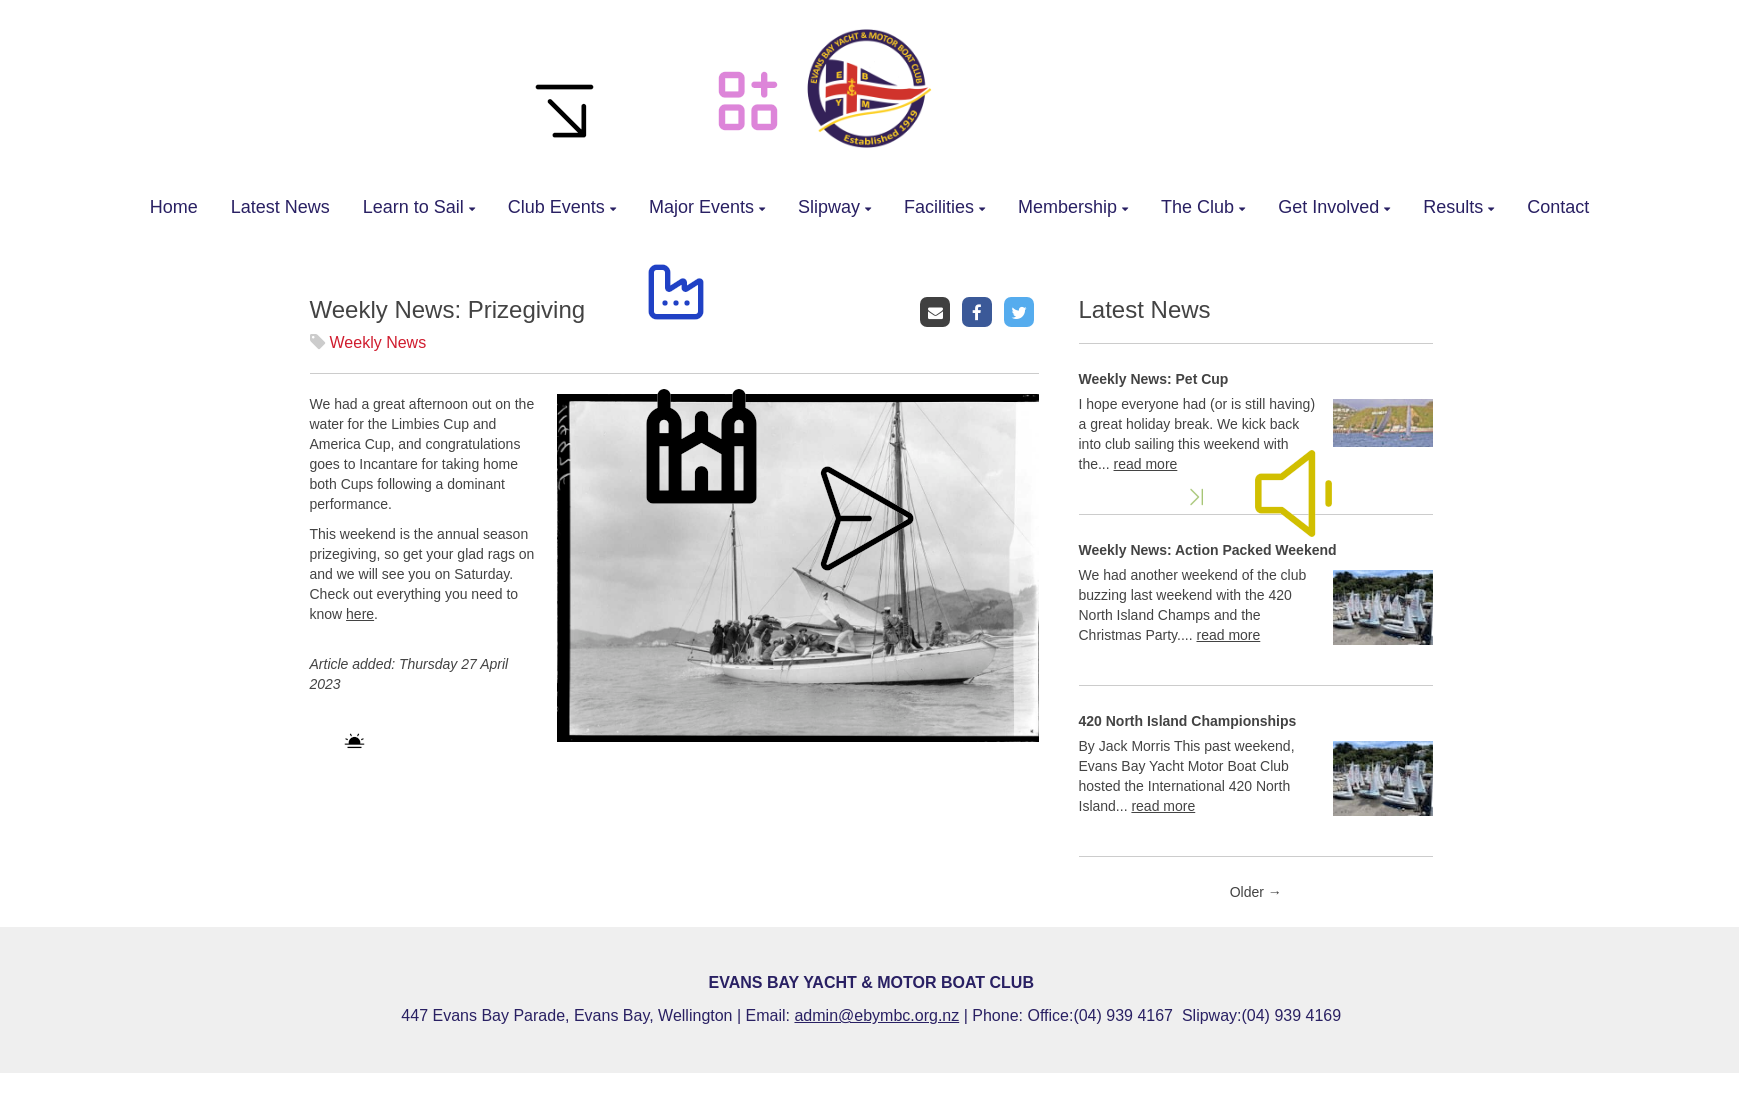  Describe the element at coordinates (701, 448) in the screenshot. I see `indicates a synagogue or jewish place of worship nearby` at that location.